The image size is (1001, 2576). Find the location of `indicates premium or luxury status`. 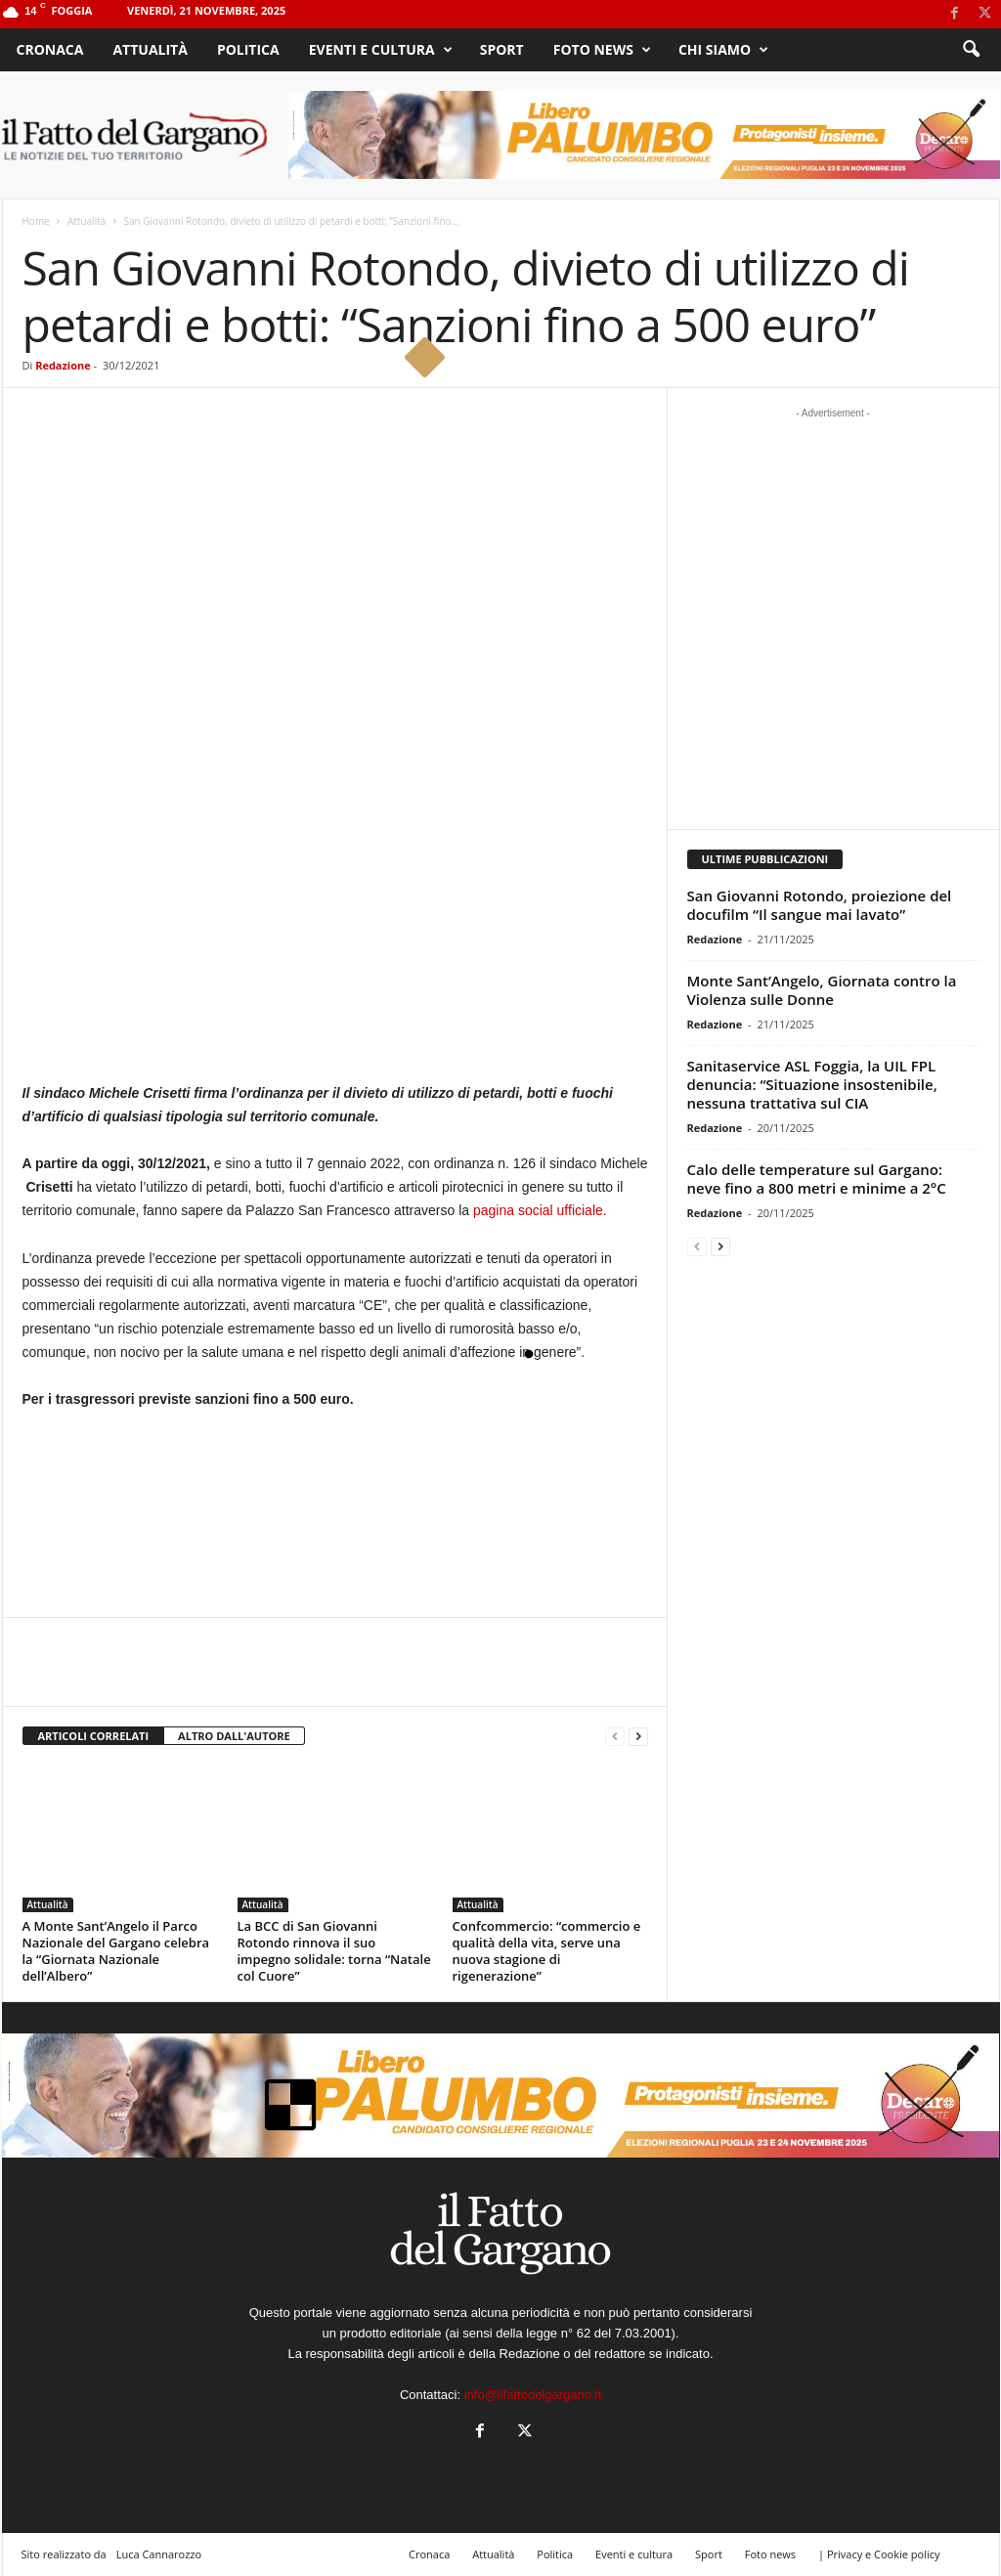

indicates premium or luxury status is located at coordinates (424, 357).